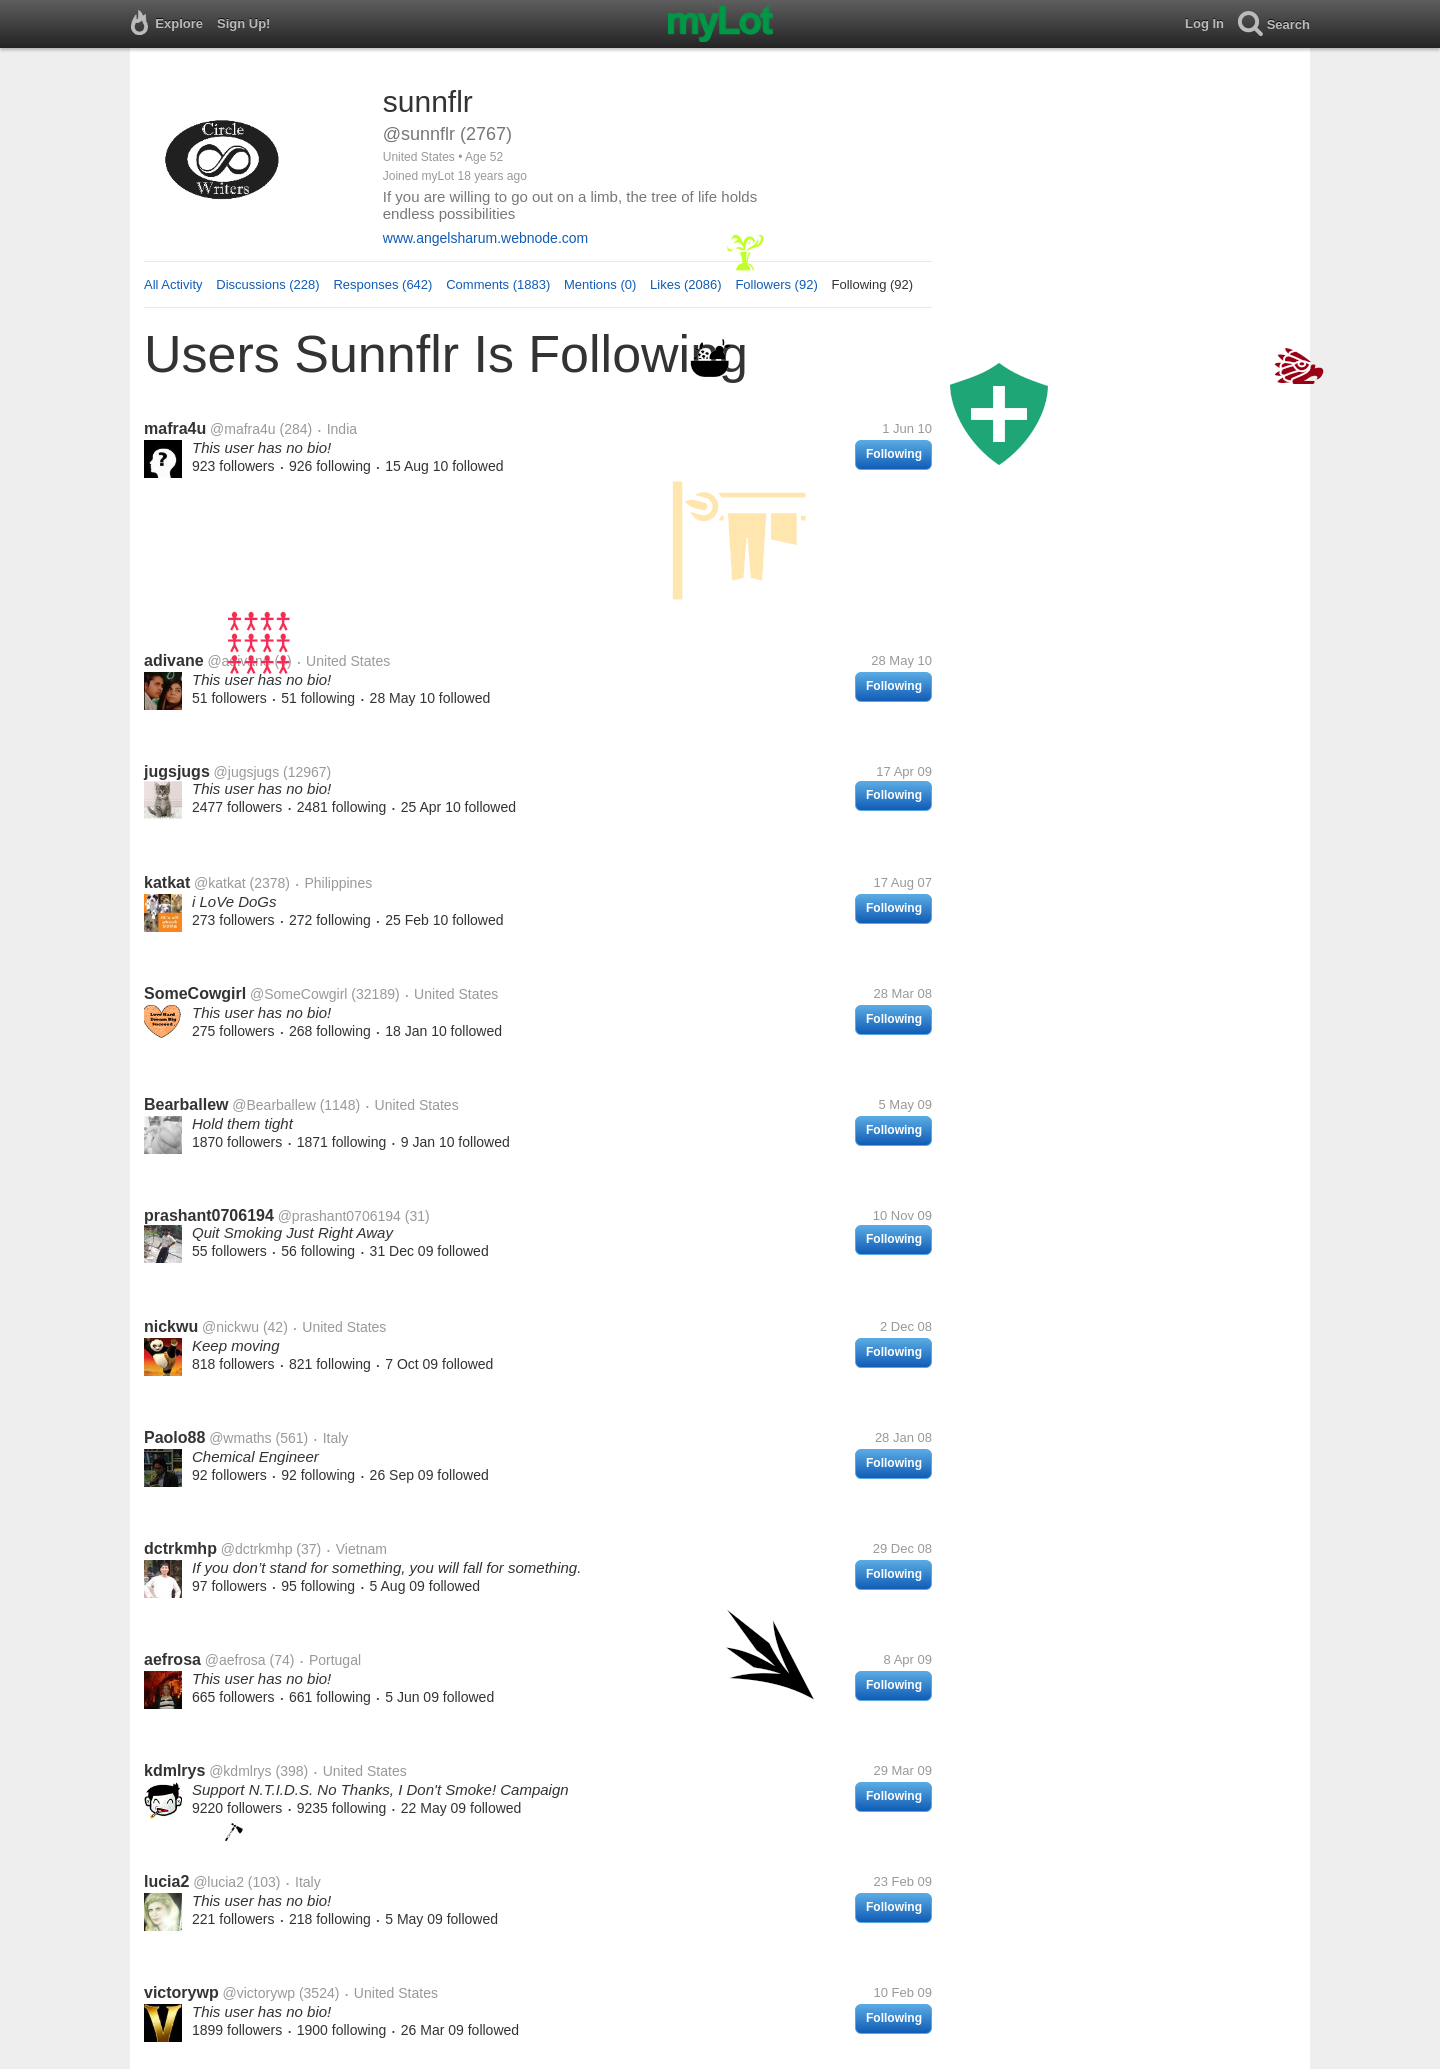 Image resolution: width=1440 pixels, height=2069 pixels. I want to click on laundry or clothing care feature, so click(739, 534).